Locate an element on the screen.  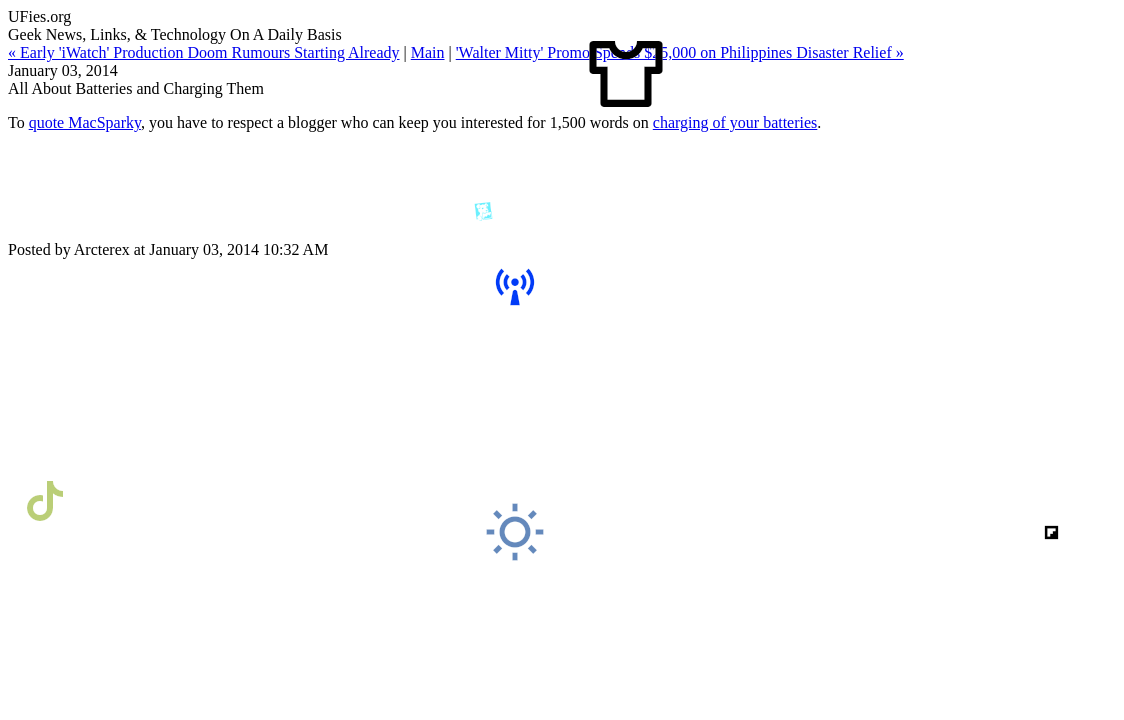
open Flipboard app is located at coordinates (1051, 532).